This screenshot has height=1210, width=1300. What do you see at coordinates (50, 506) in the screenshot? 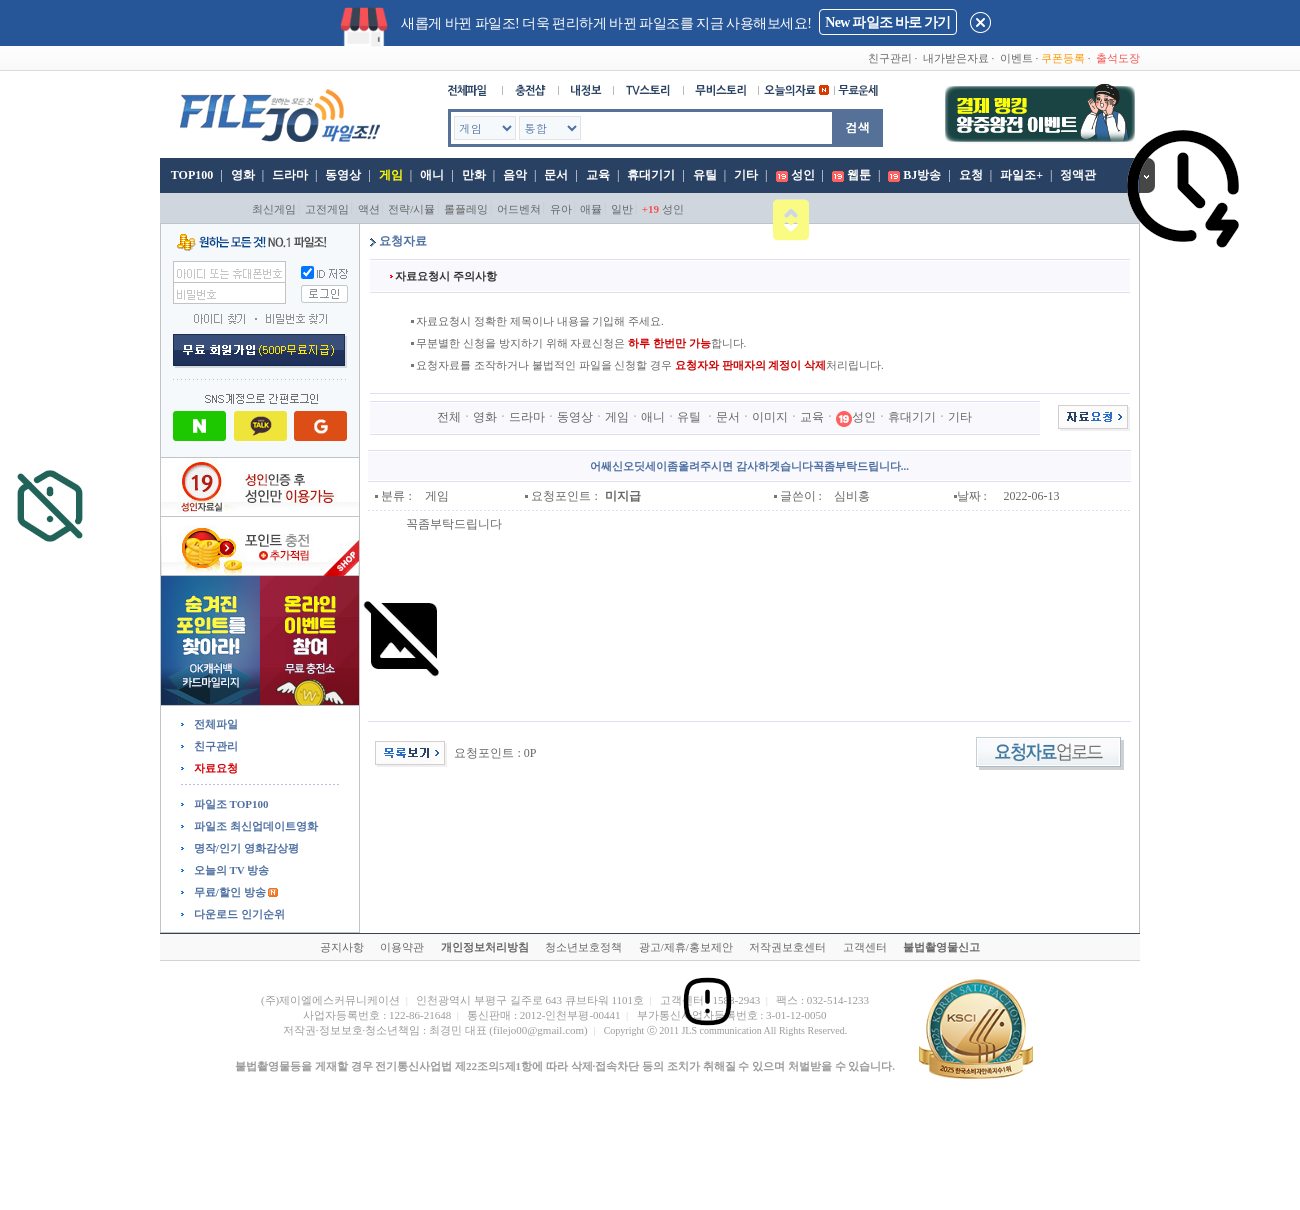
I see `dismiss or disable alert notifications` at bounding box center [50, 506].